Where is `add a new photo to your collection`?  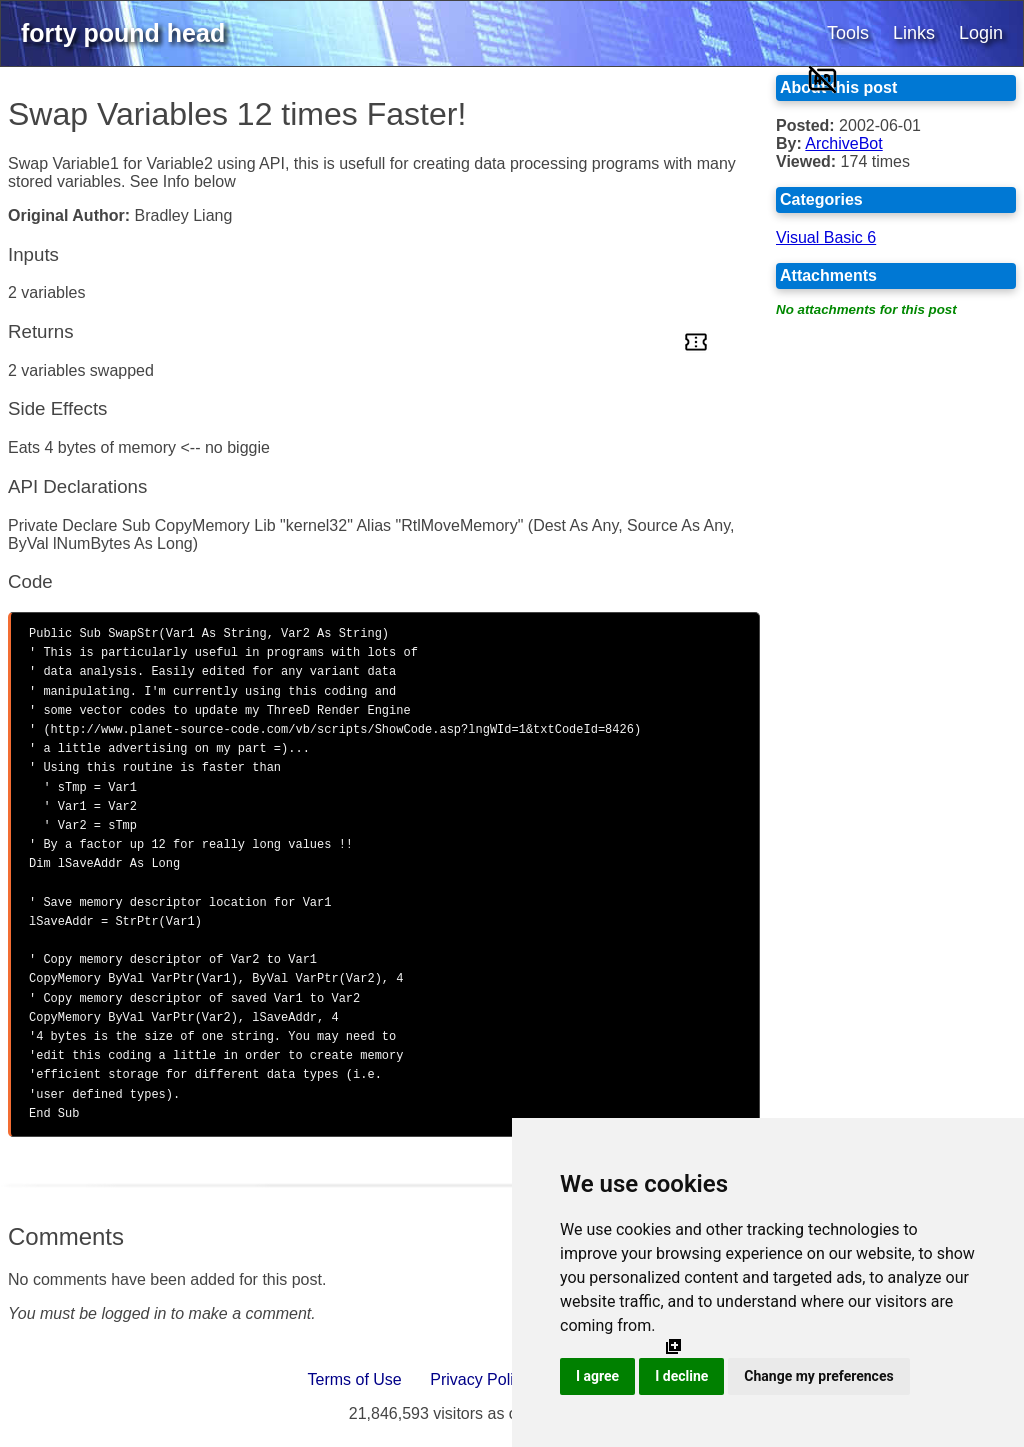 add a new photo to your collection is located at coordinates (673, 1346).